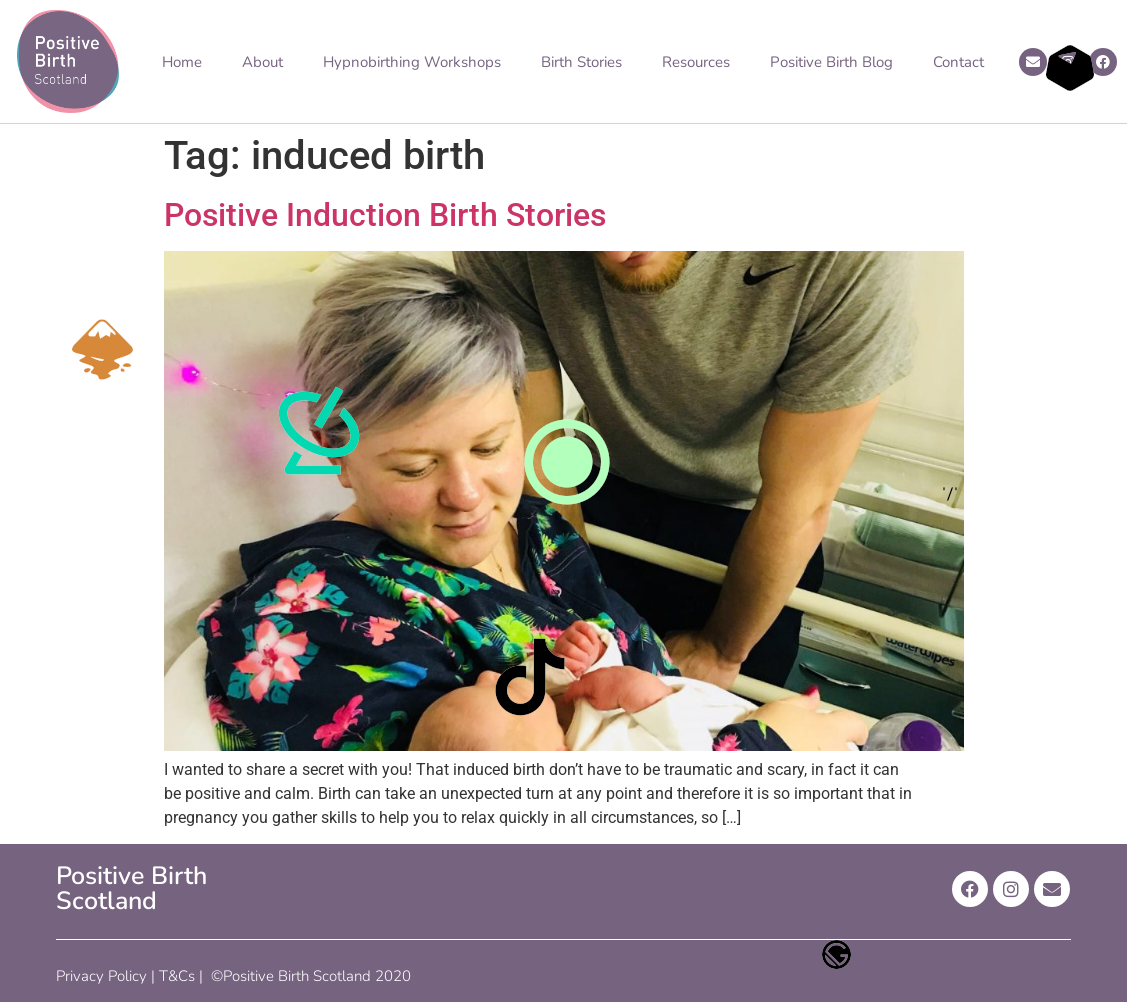 The height and width of the screenshot is (1002, 1127). Describe the element at coordinates (950, 494) in the screenshot. I see `access slash commands menu` at that location.